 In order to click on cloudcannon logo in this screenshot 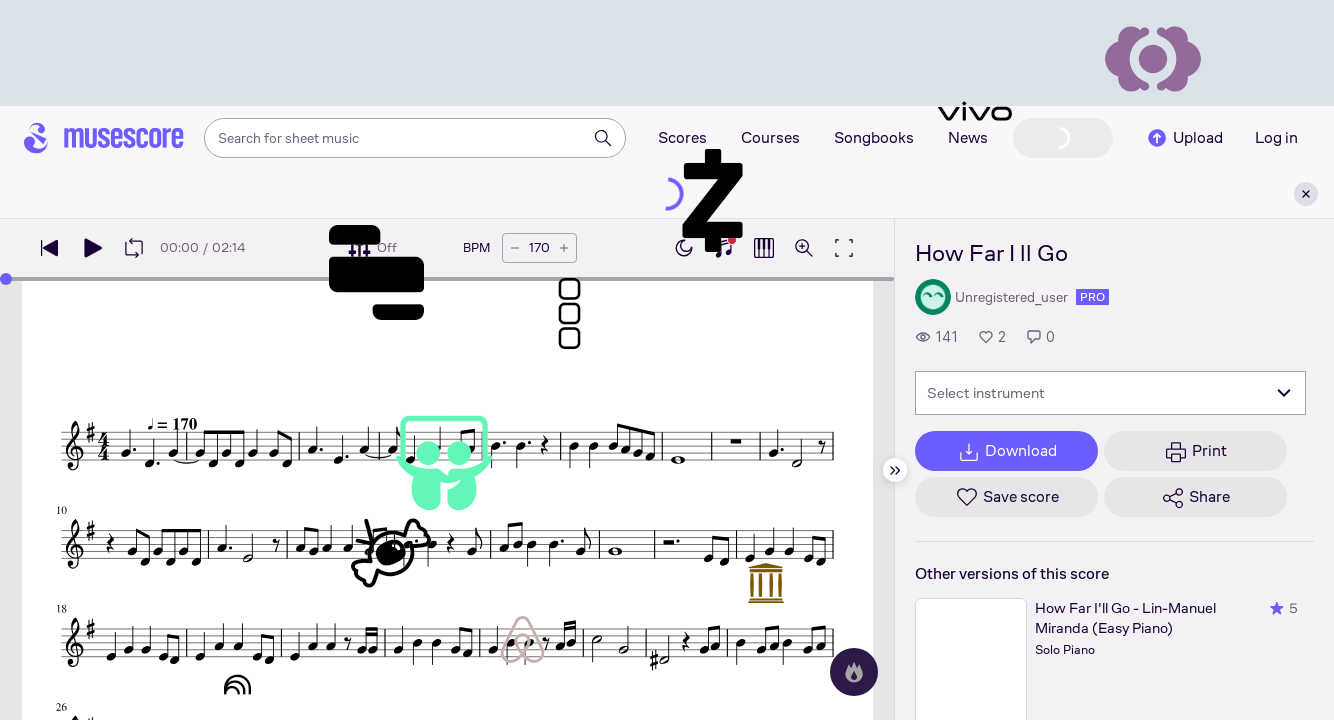, I will do `click(1153, 59)`.